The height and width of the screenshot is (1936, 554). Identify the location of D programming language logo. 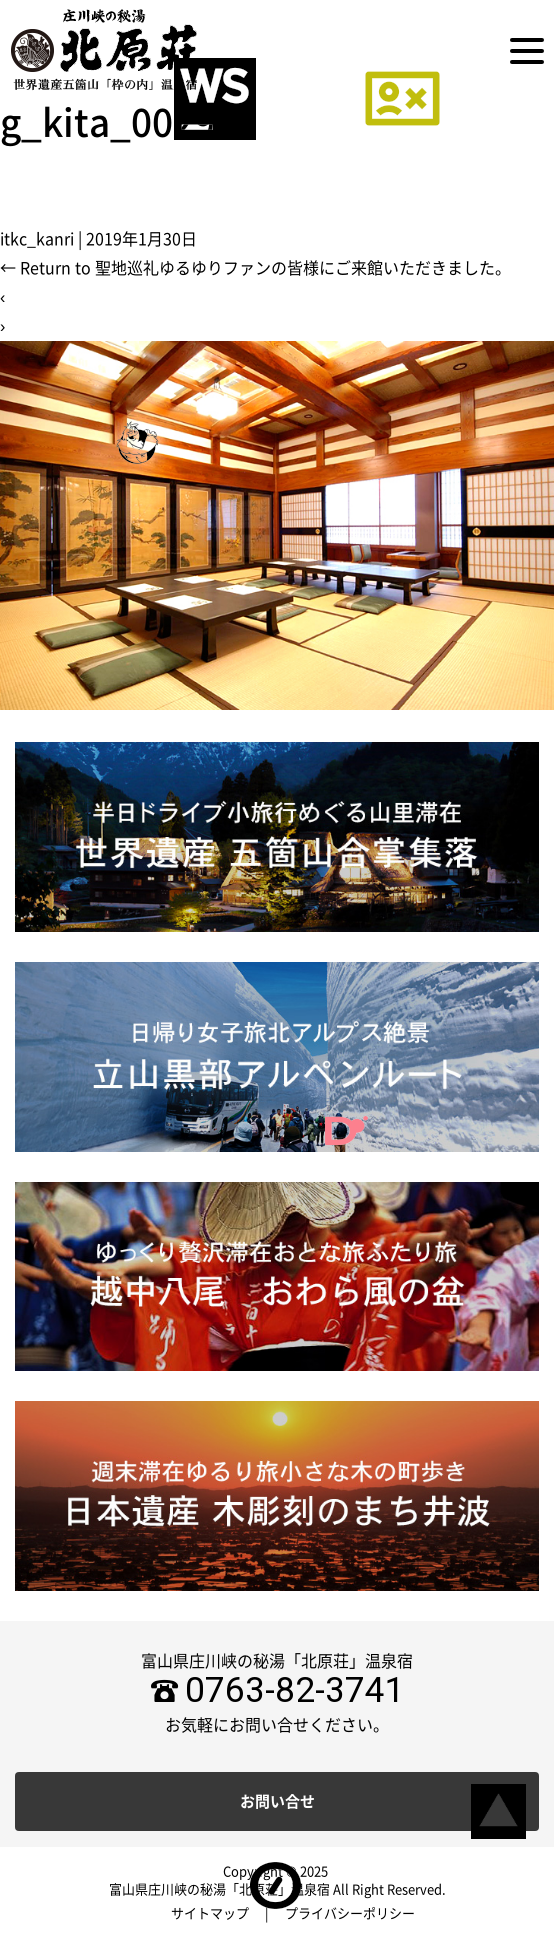
(346, 1130).